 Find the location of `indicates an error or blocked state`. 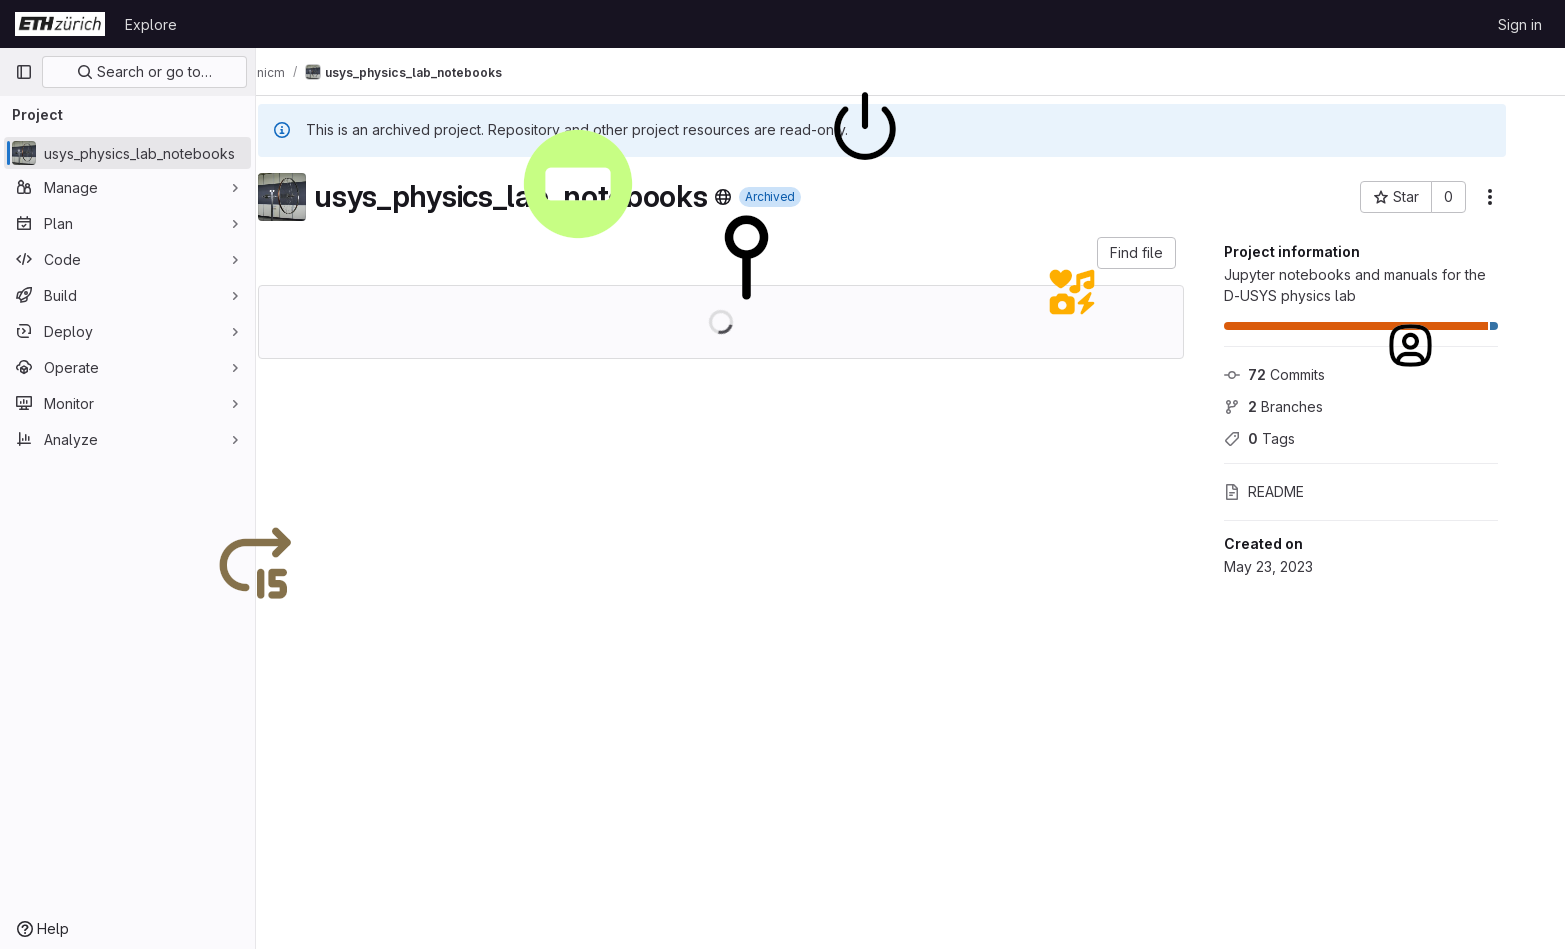

indicates an error or blocked state is located at coordinates (578, 184).